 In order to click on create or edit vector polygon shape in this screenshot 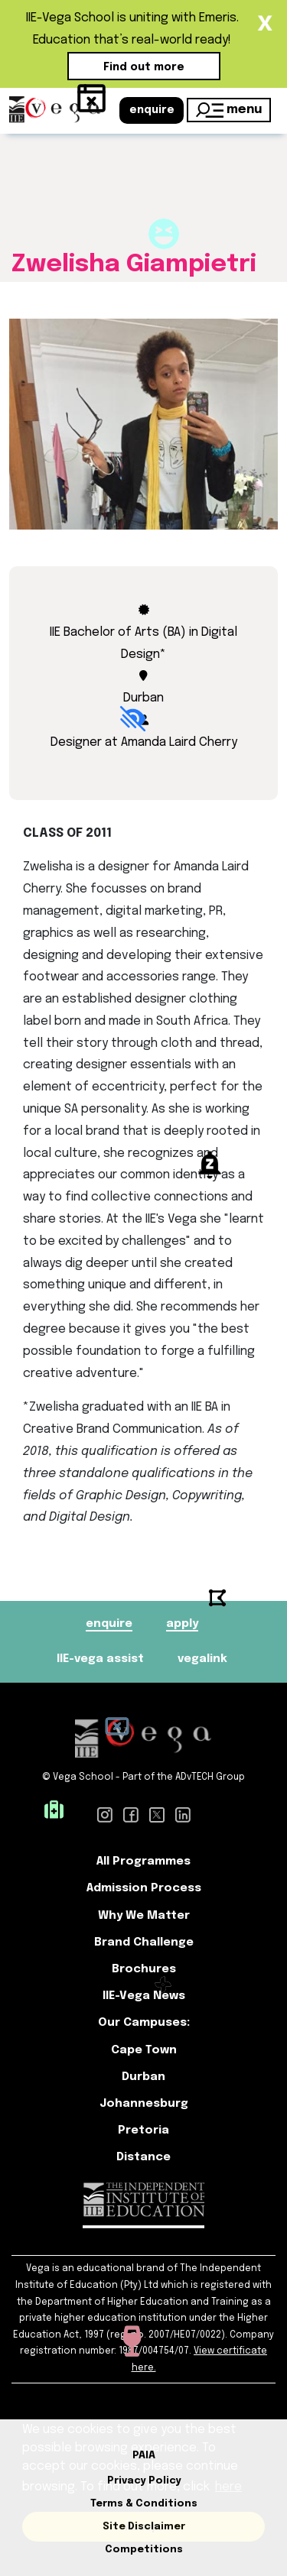, I will do `click(217, 1598)`.